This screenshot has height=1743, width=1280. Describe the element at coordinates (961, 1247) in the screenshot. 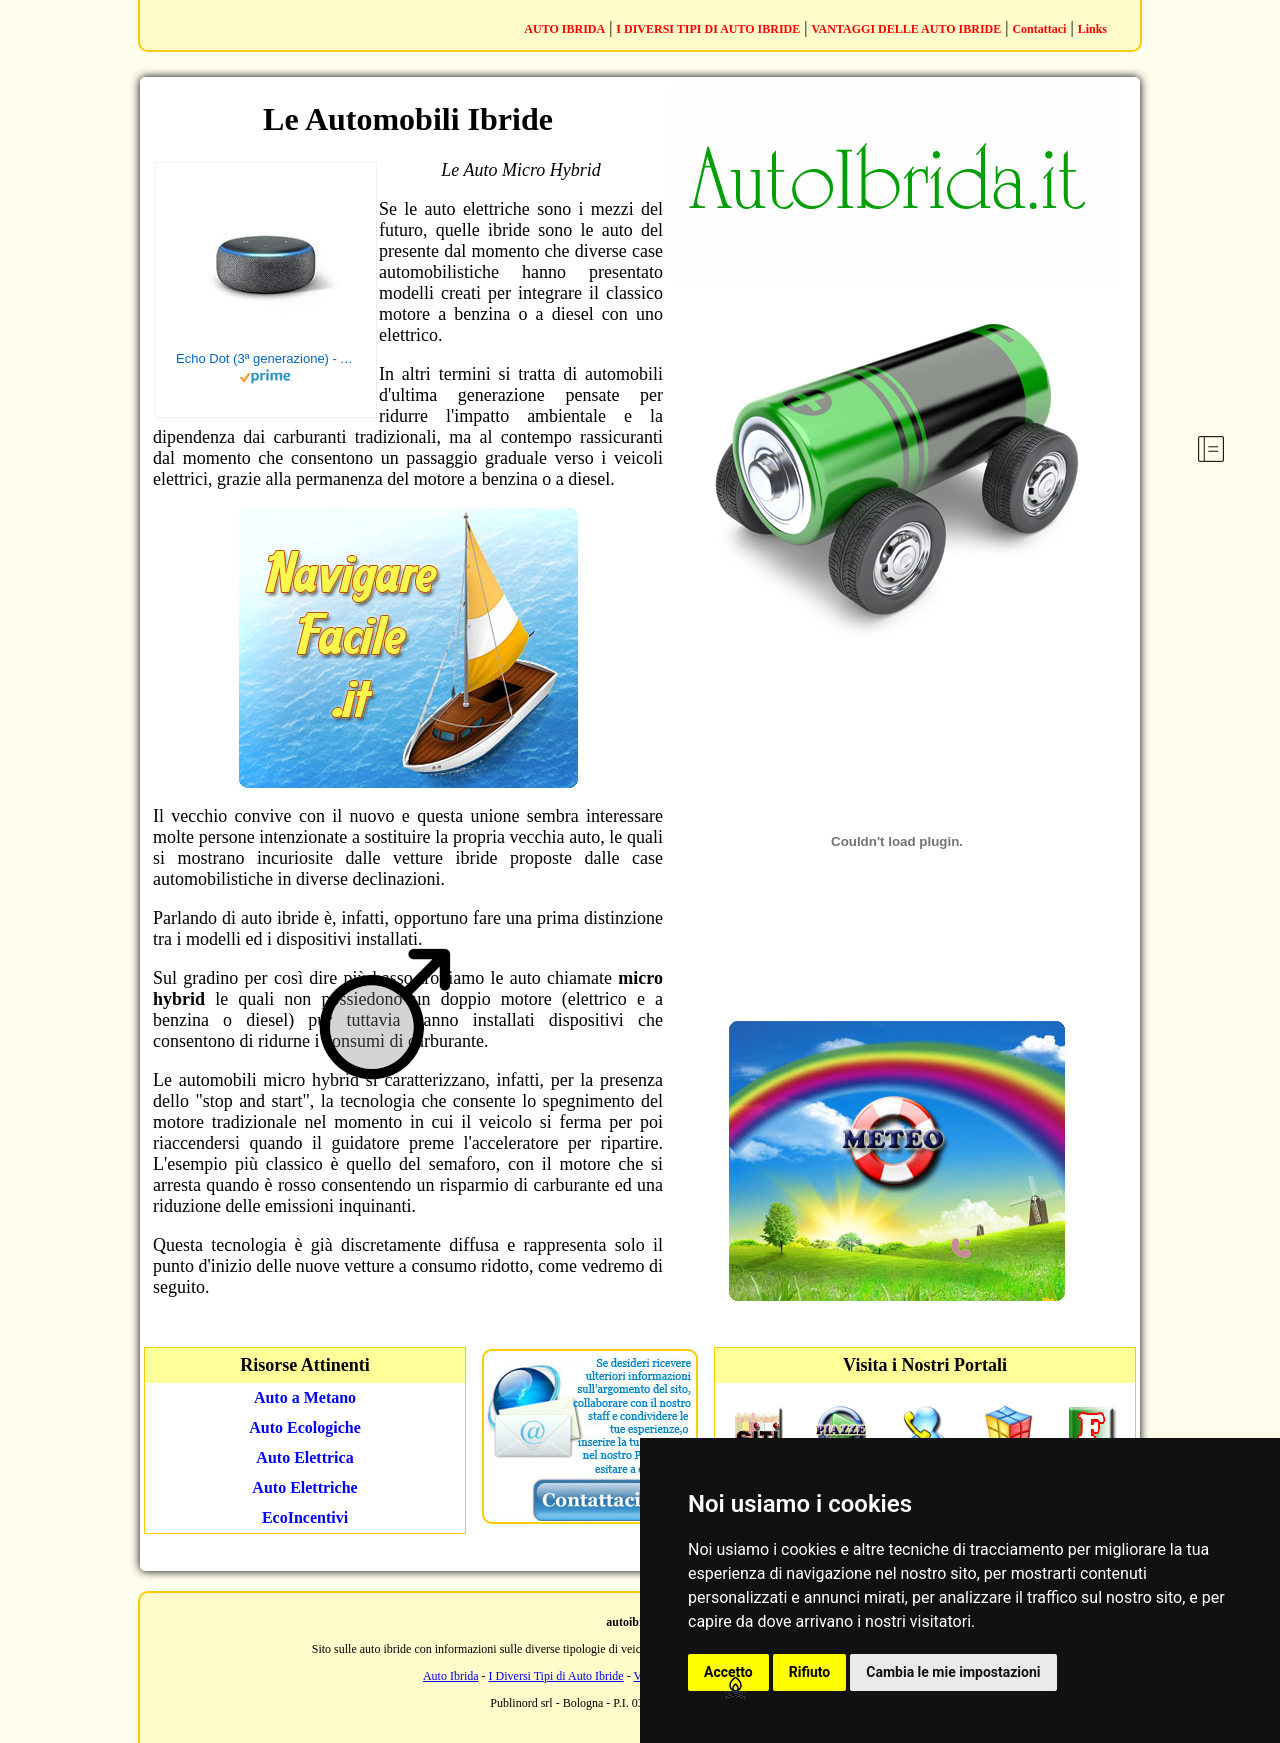

I see `make an outgoing call` at that location.